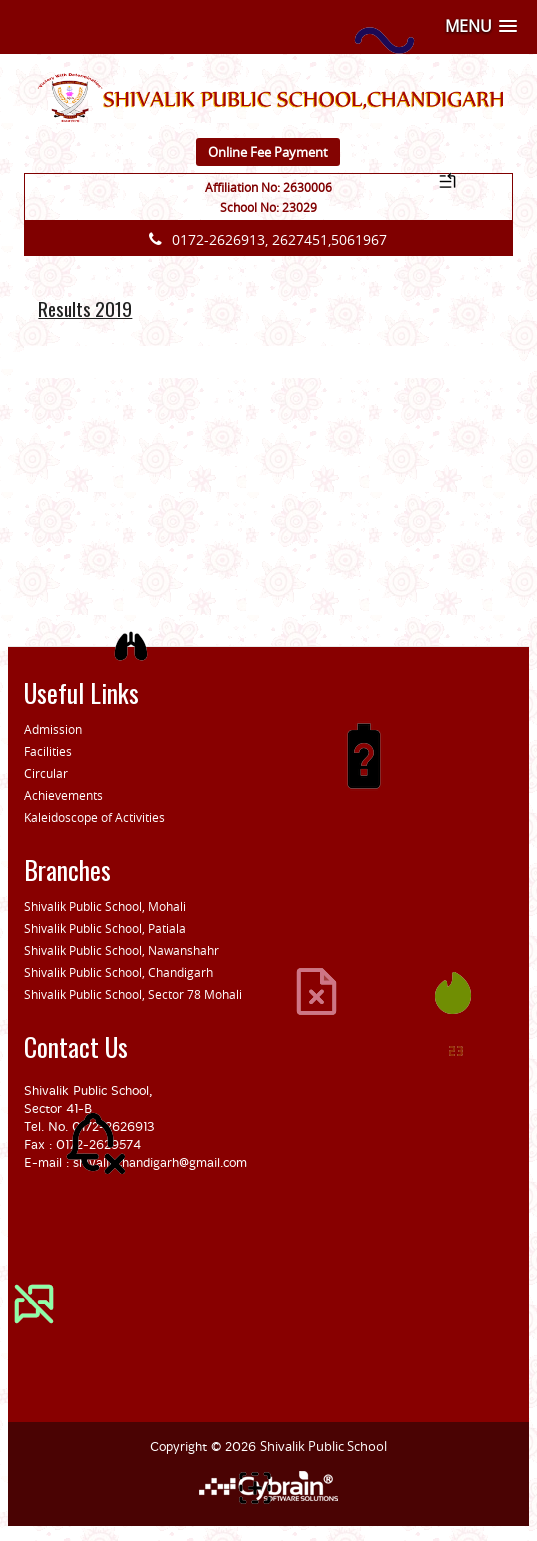  What do you see at coordinates (93, 1142) in the screenshot?
I see `mute or disable notifications` at bounding box center [93, 1142].